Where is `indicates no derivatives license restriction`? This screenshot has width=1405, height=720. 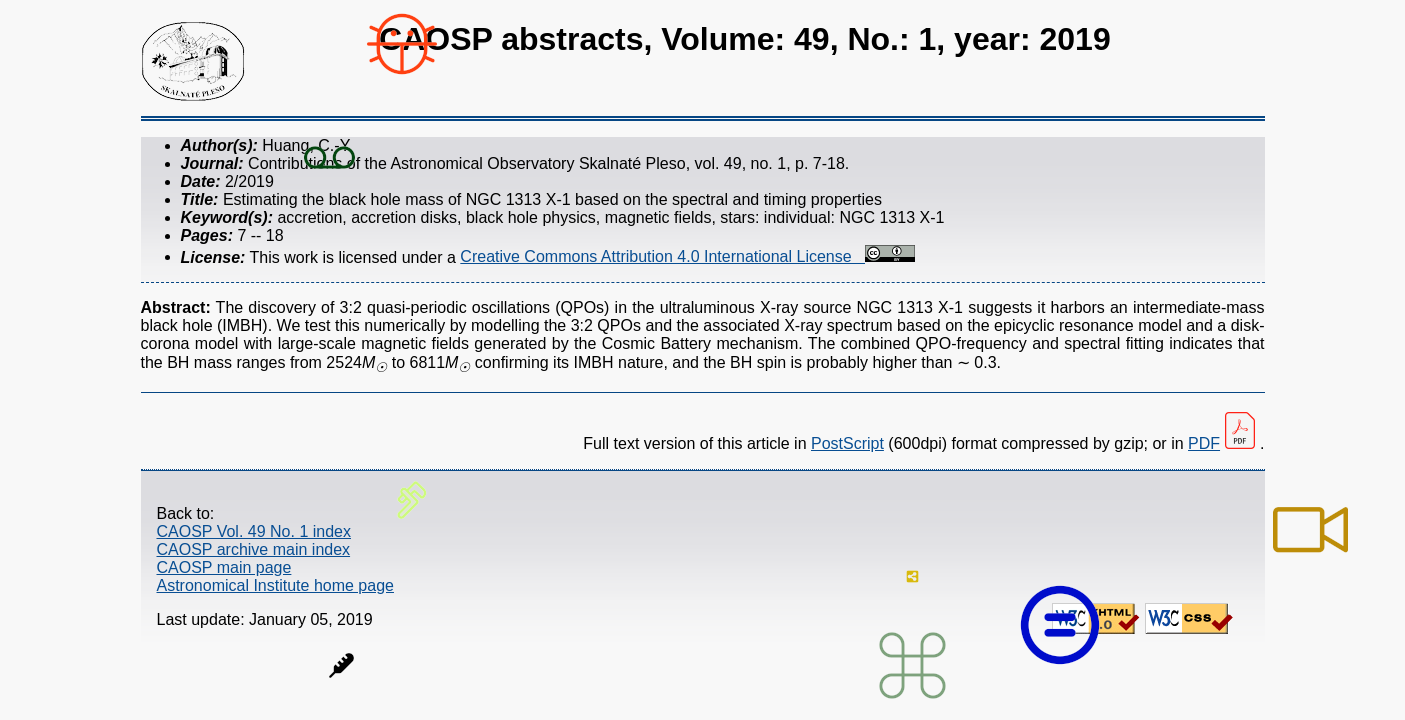 indicates no derivatives license restriction is located at coordinates (1060, 625).